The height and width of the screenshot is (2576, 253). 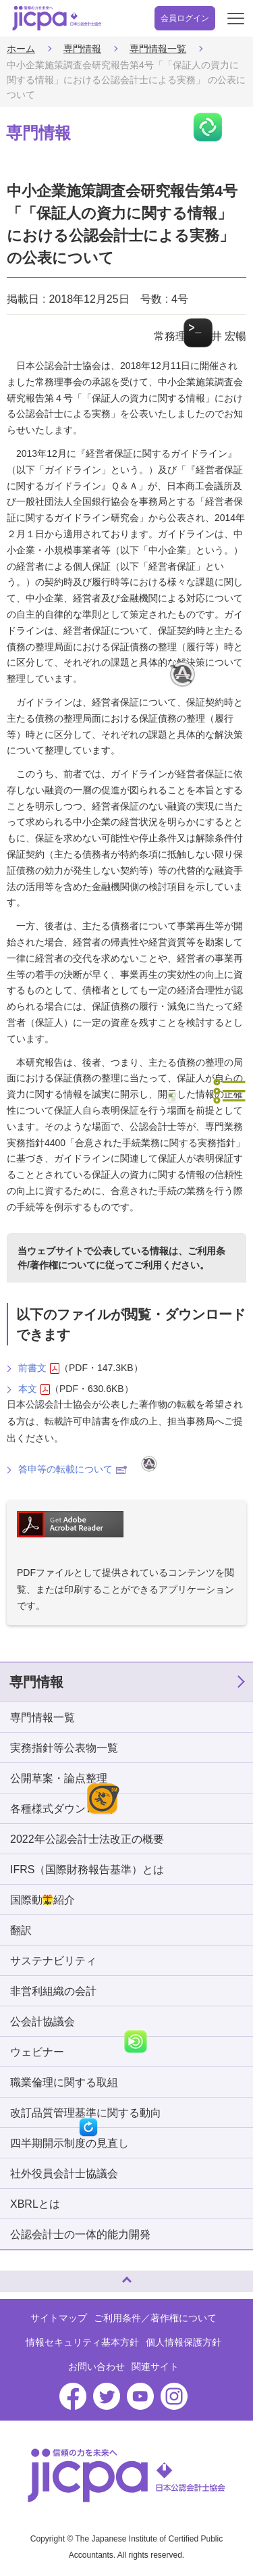 What do you see at coordinates (88, 2127) in the screenshot?
I see `restart the system or application` at bounding box center [88, 2127].